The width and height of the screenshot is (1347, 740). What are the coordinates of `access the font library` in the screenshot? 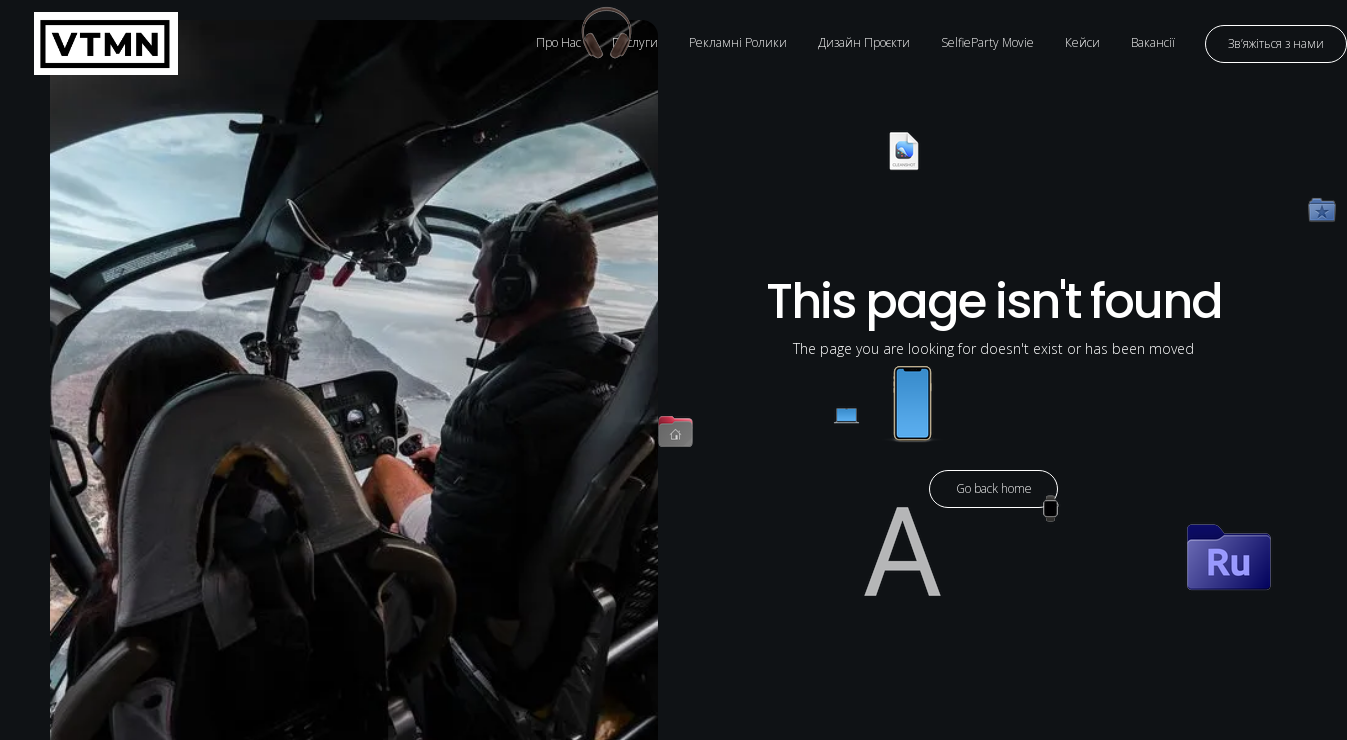 It's located at (902, 551).